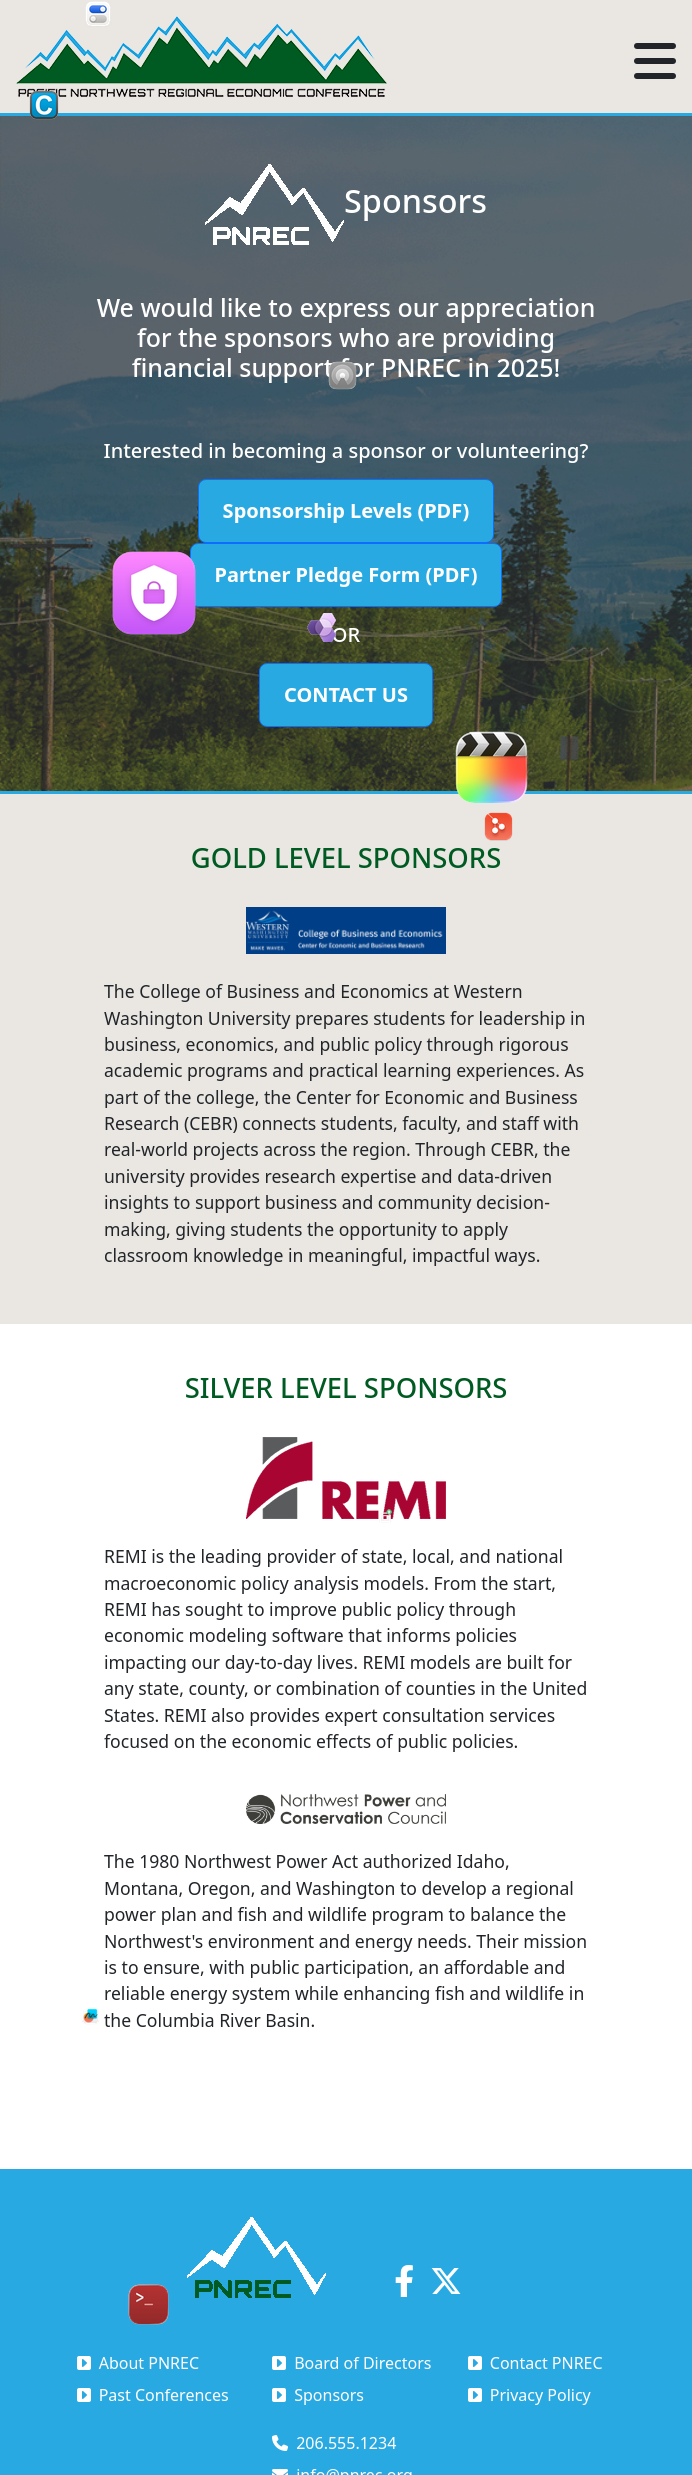 Image resolution: width=692 pixels, height=2475 pixels. Describe the element at coordinates (342, 375) in the screenshot. I see `share files wirelessly via airdrop` at that location.